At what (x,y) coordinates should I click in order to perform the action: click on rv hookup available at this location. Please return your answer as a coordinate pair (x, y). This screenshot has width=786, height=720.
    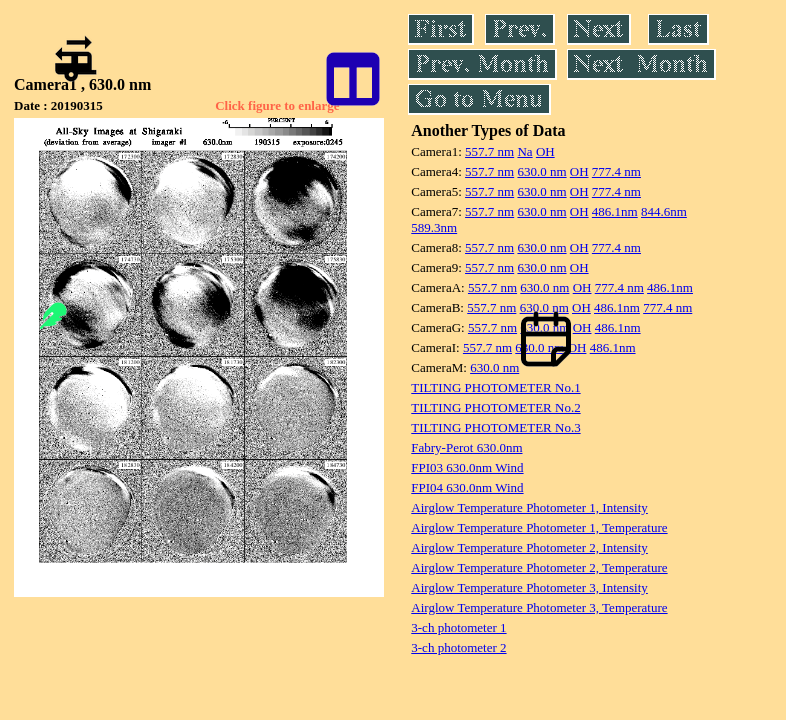
    Looking at the image, I should click on (73, 58).